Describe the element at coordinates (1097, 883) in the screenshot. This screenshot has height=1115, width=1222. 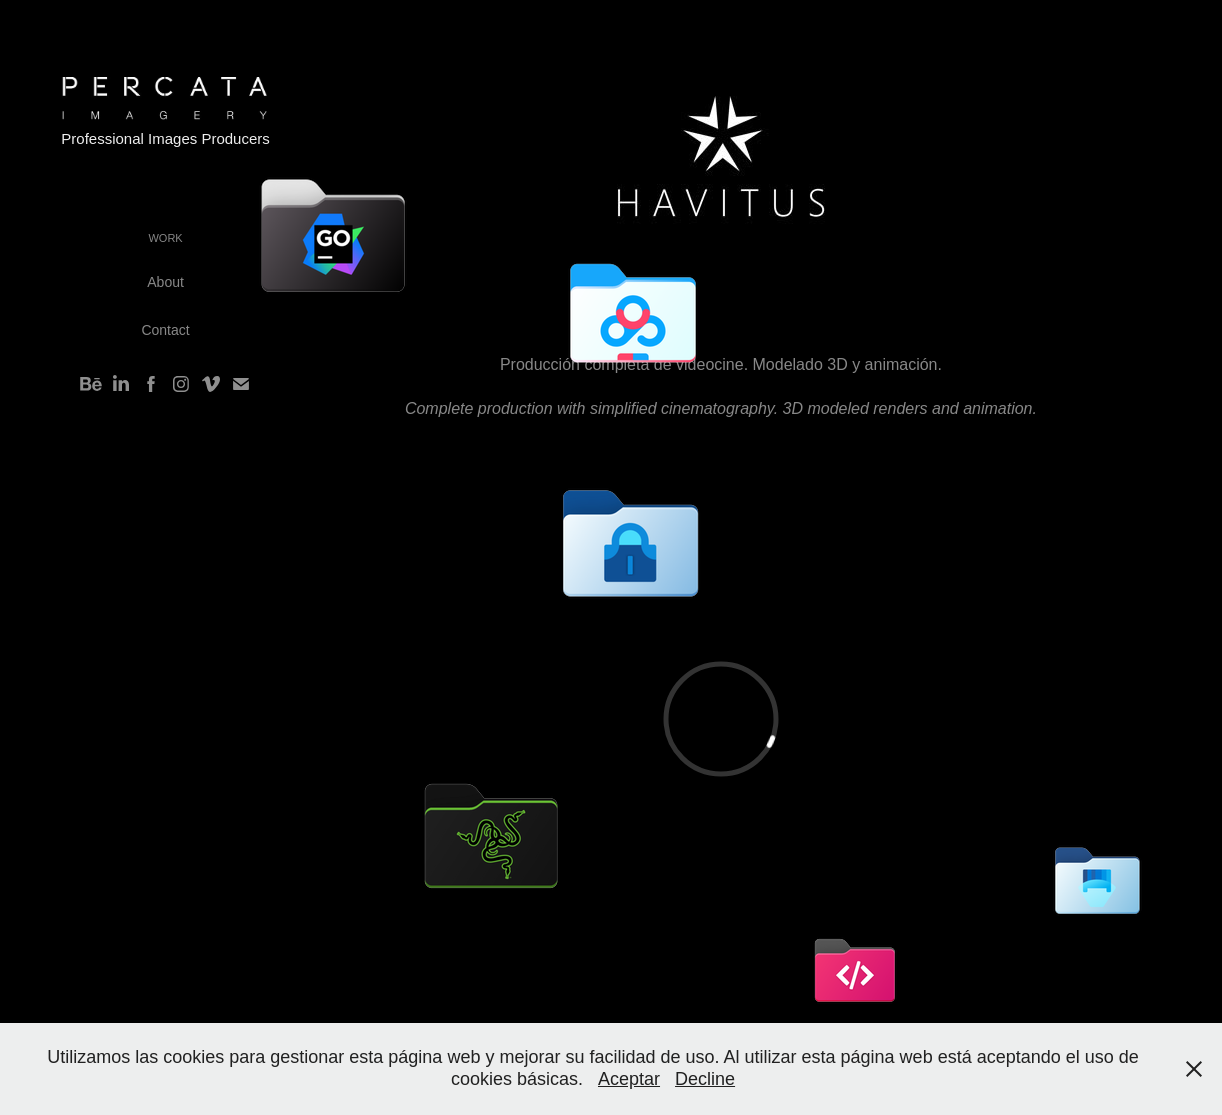
I see `open microsoft warehouse management files` at that location.